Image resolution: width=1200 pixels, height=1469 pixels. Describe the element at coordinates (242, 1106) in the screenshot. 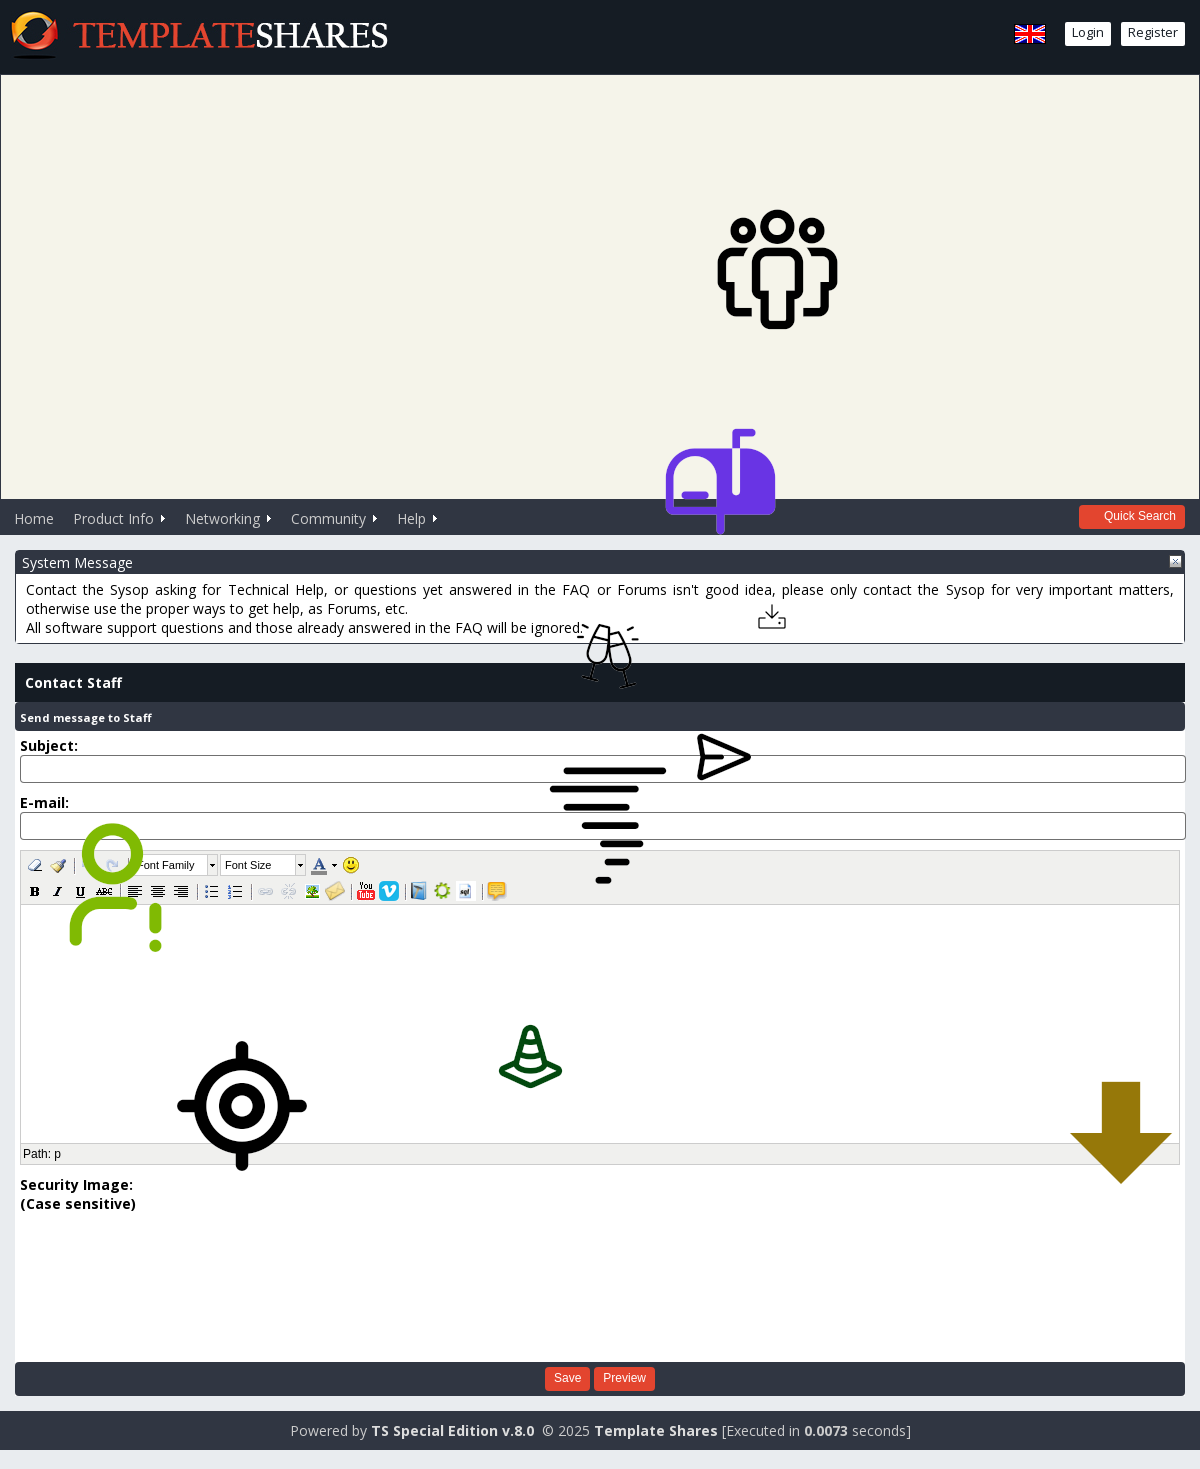

I see `center map on current location` at that location.